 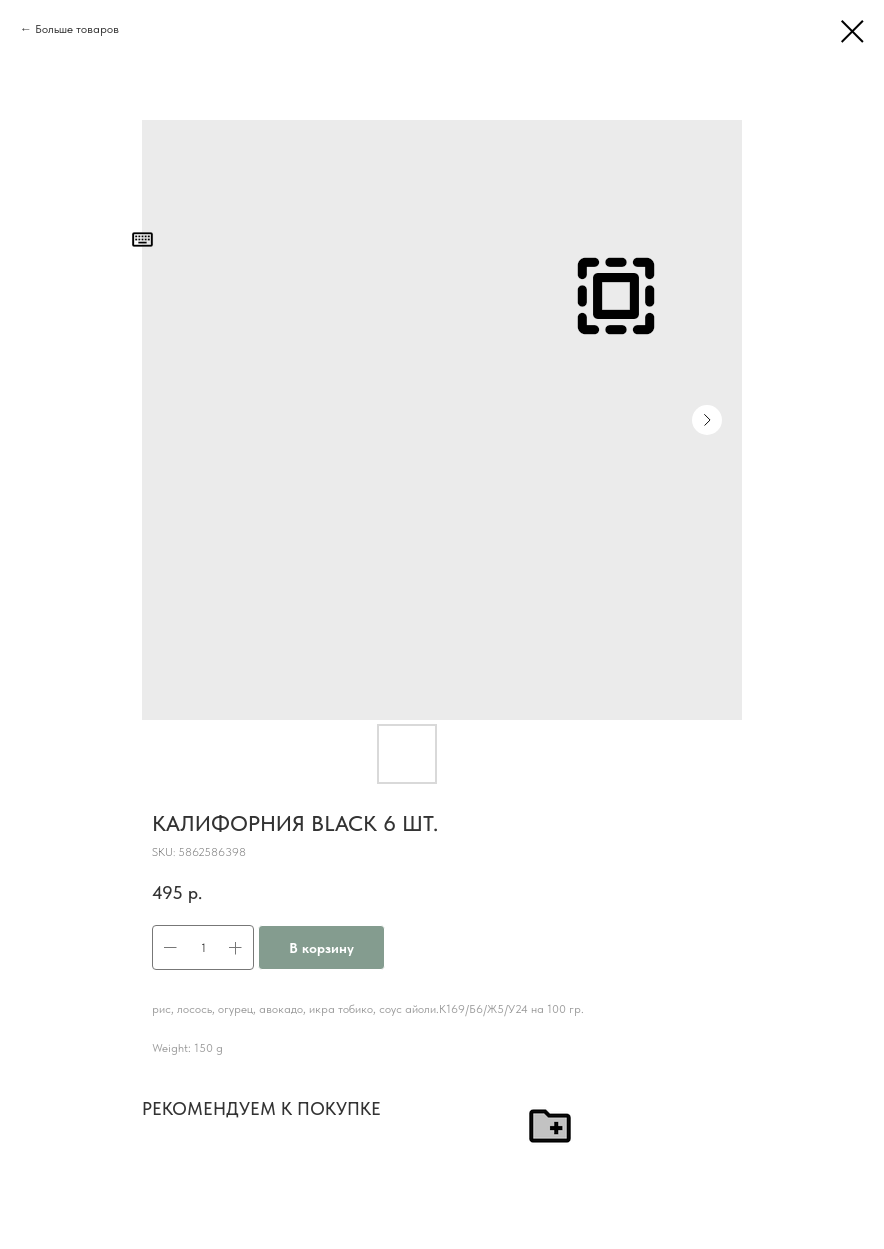 What do you see at coordinates (550, 1126) in the screenshot?
I see `create a new folder` at bounding box center [550, 1126].